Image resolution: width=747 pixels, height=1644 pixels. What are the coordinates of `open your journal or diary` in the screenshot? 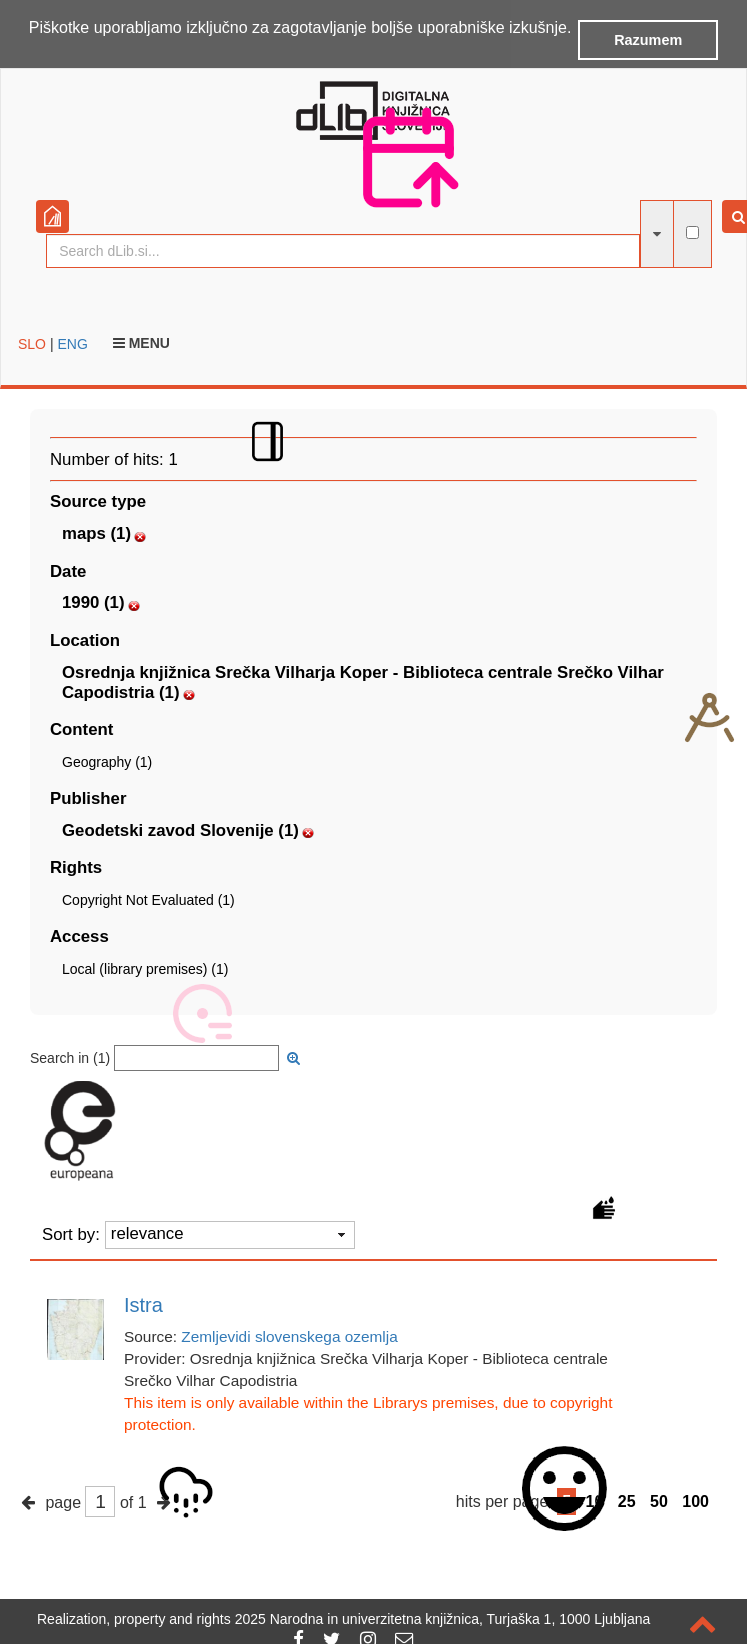 It's located at (267, 441).